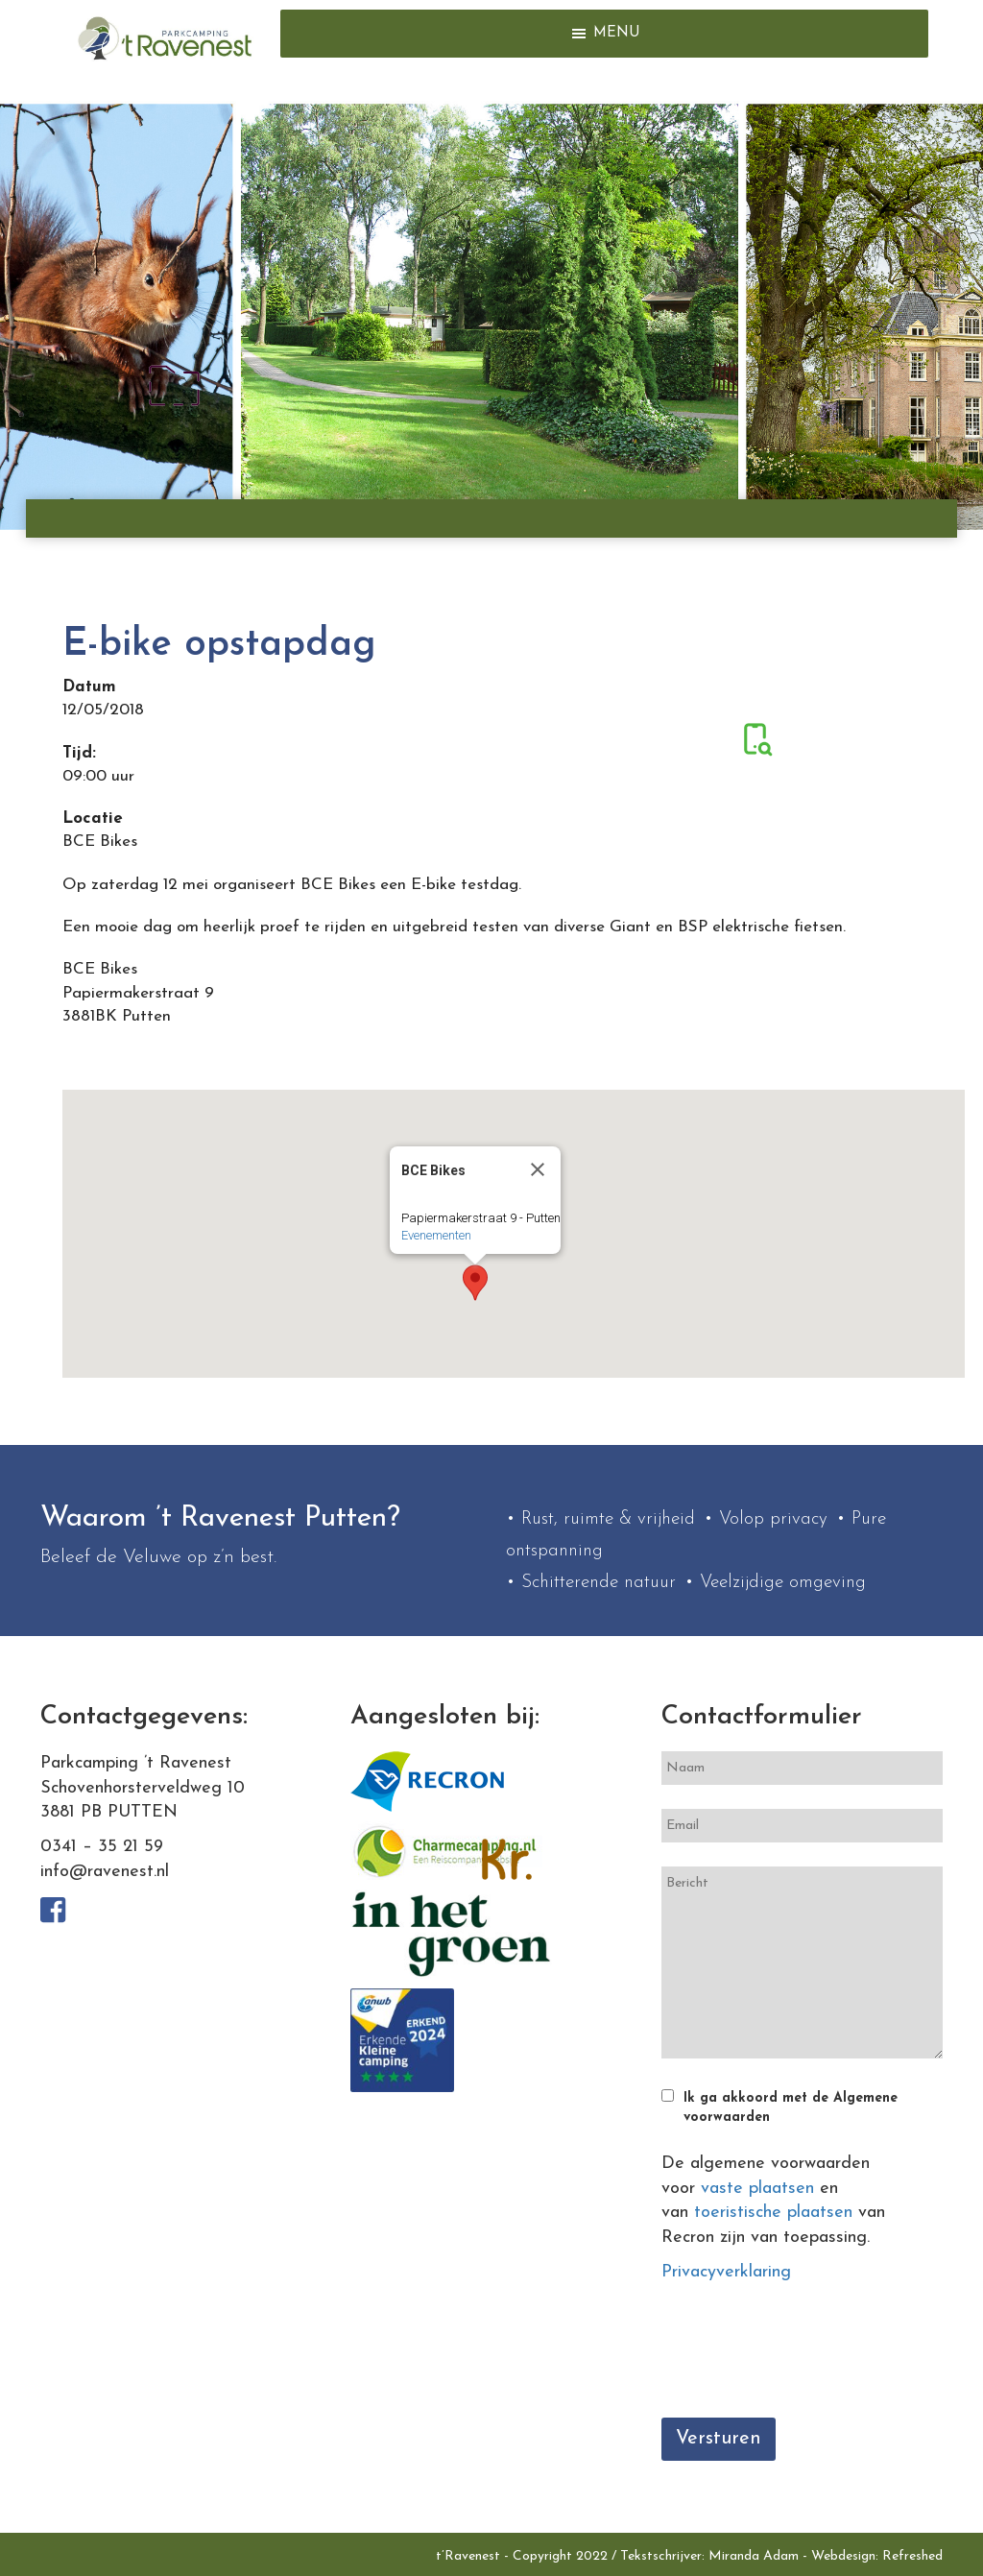 This screenshot has height=2576, width=983. I want to click on indicates danish krone currency, so click(505, 1859).